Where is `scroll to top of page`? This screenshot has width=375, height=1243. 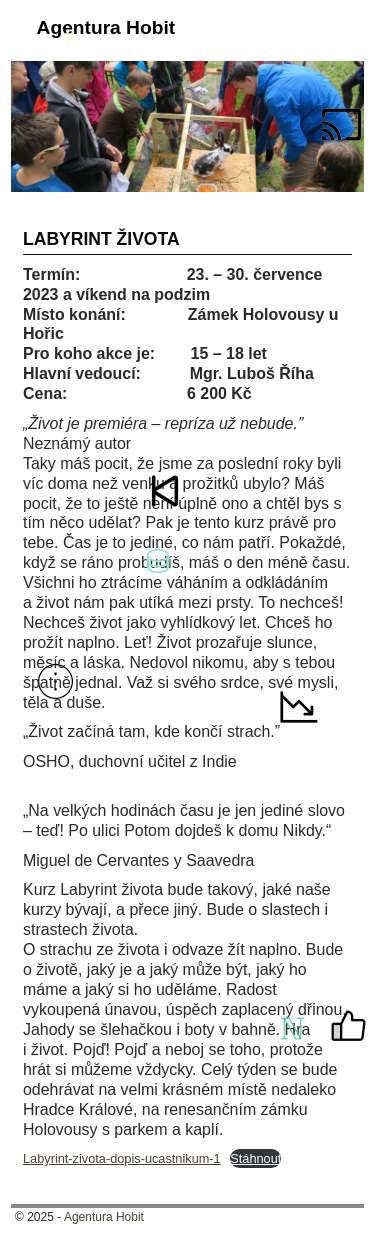 scroll to top of page is located at coordinates (67, 39).